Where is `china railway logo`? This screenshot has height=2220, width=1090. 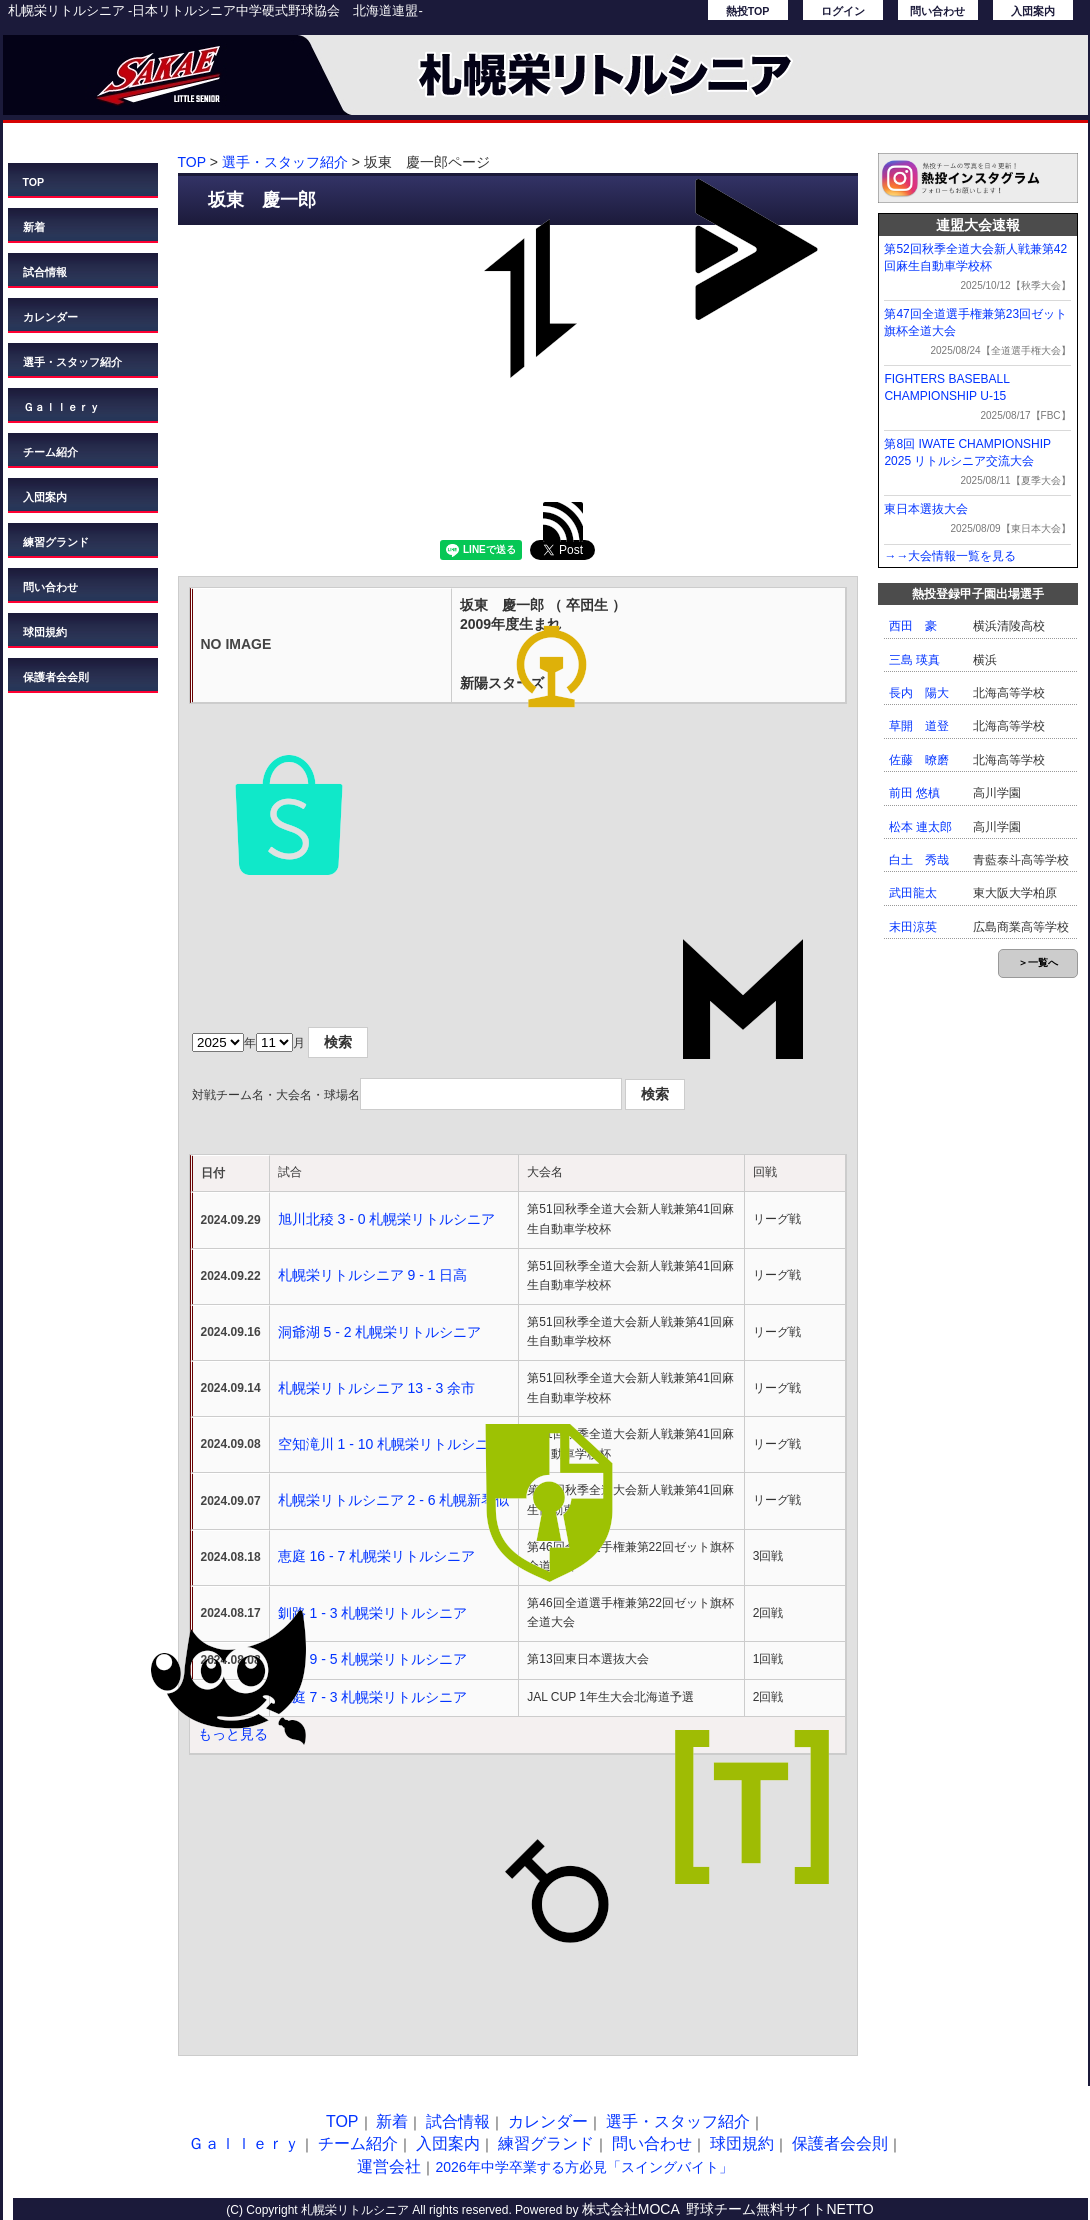
china railway logo is located at coordinates (551, 668).